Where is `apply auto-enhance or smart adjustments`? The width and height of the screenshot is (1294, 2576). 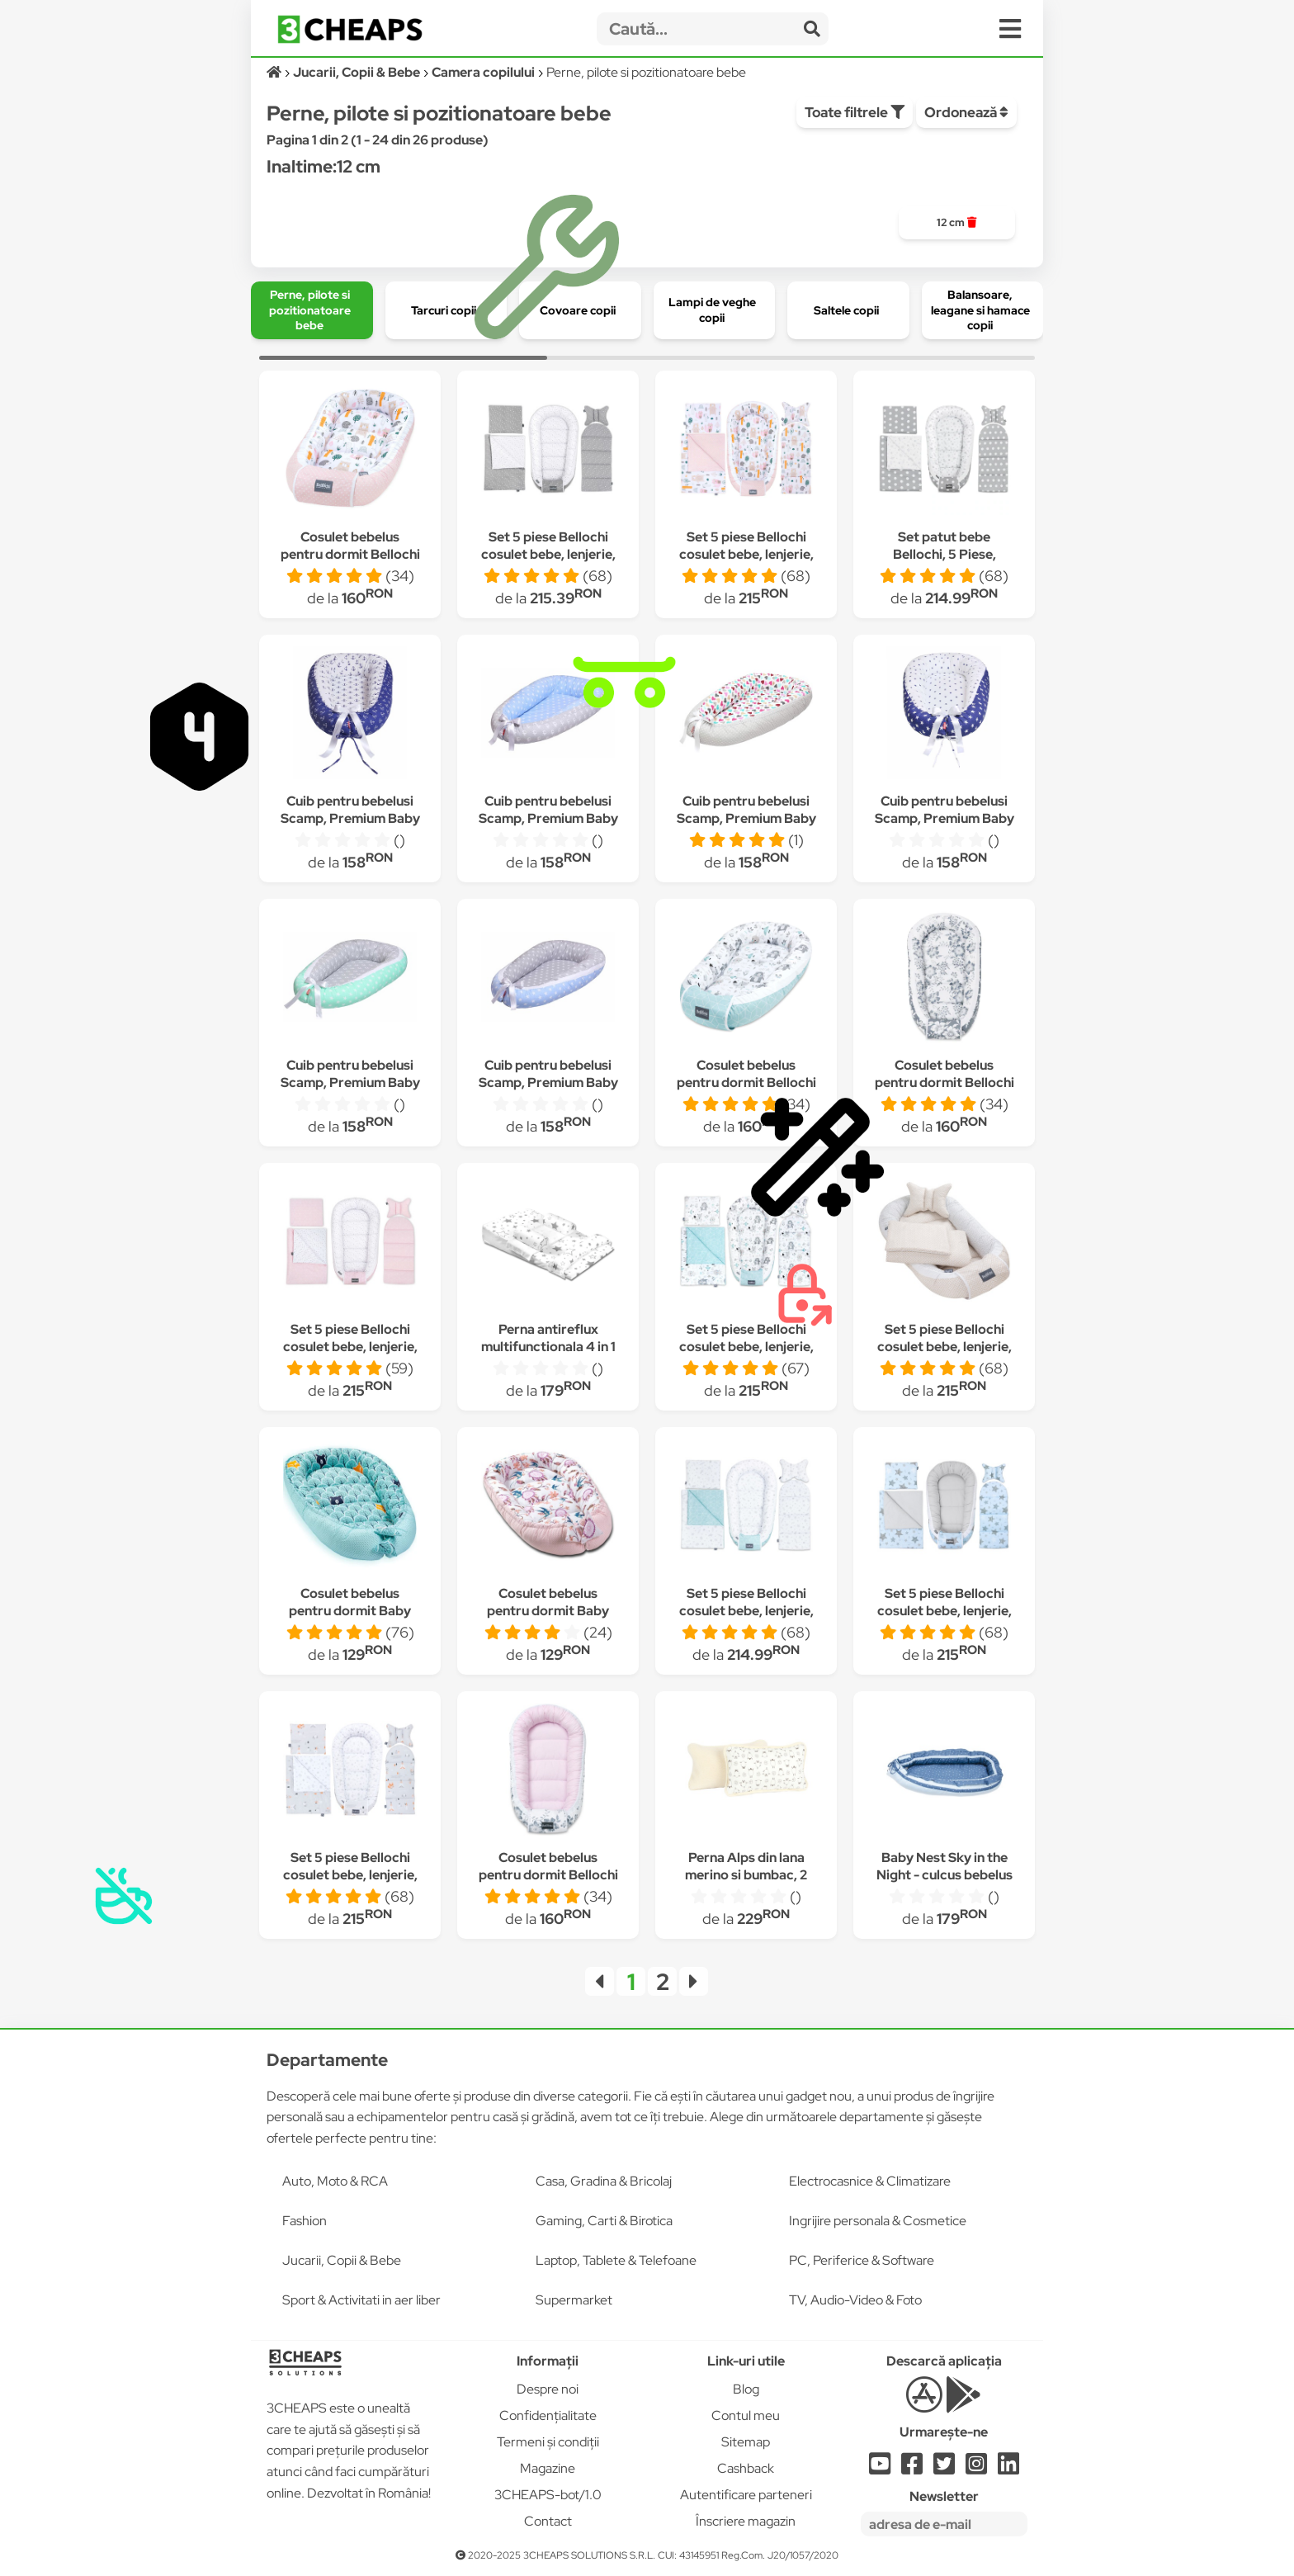 apply auto-enhance or smart adjustments is located at coordinates (810, 1157).